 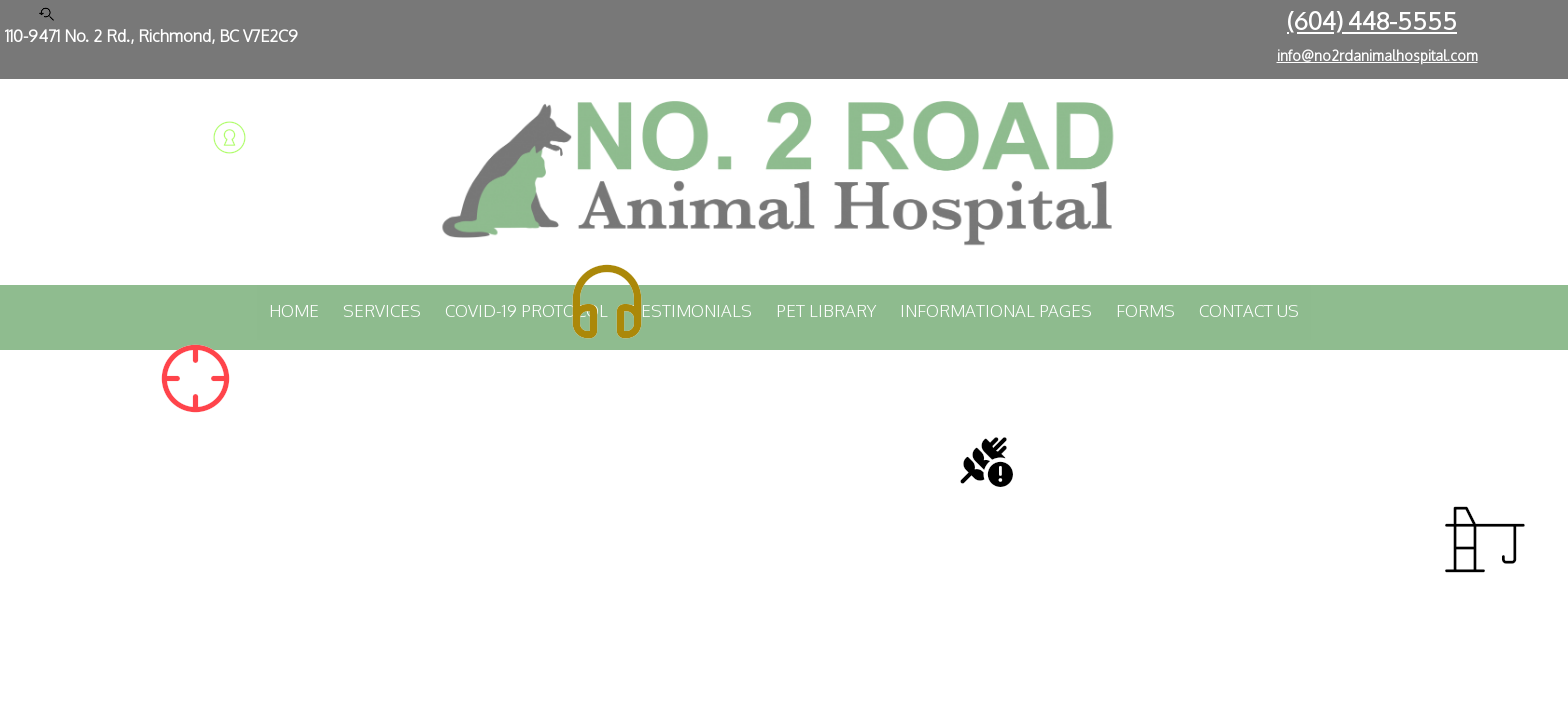 What do you see at coordinates (195, 378) in the screenshot?
I see `center map on current location` at bounding box center [195, 378].